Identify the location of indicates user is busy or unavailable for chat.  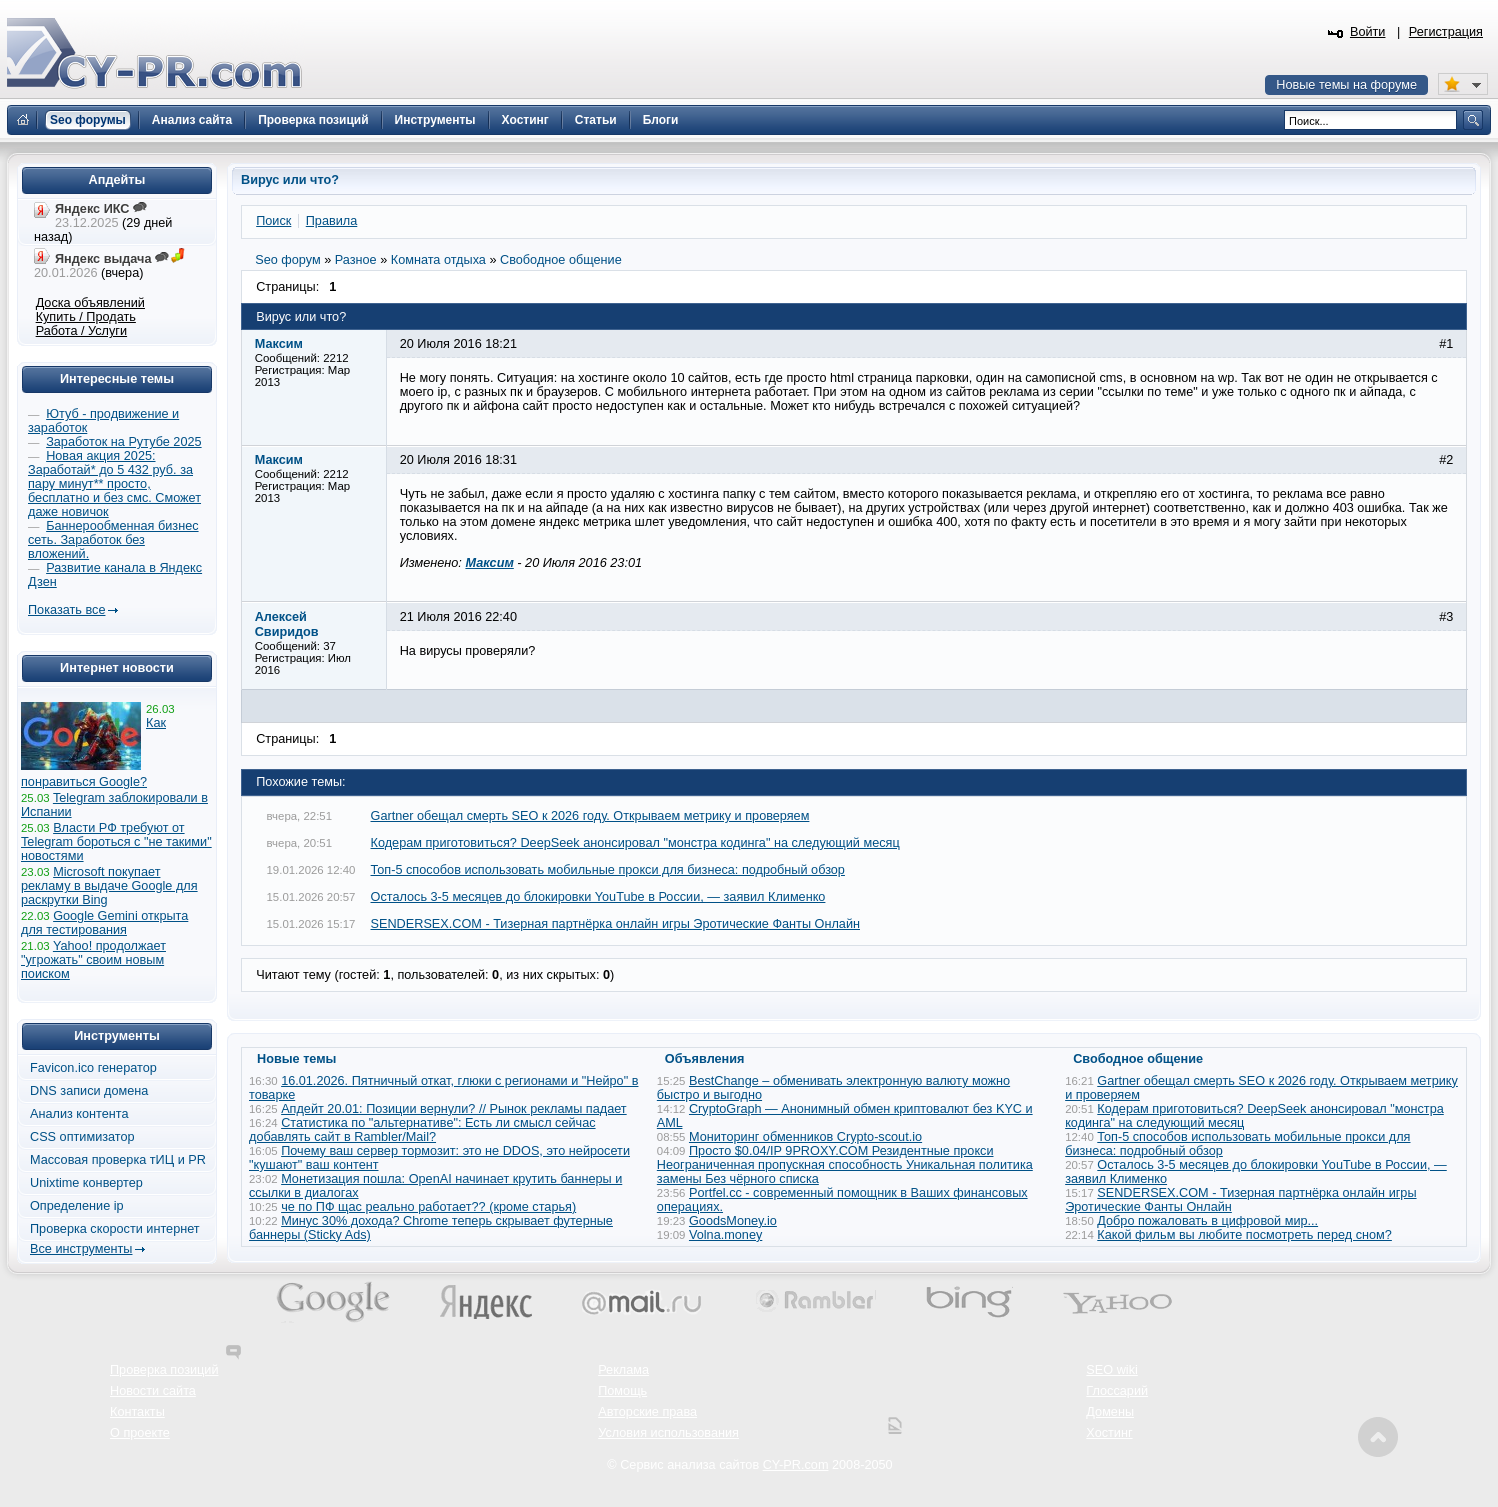
(233, 1352).